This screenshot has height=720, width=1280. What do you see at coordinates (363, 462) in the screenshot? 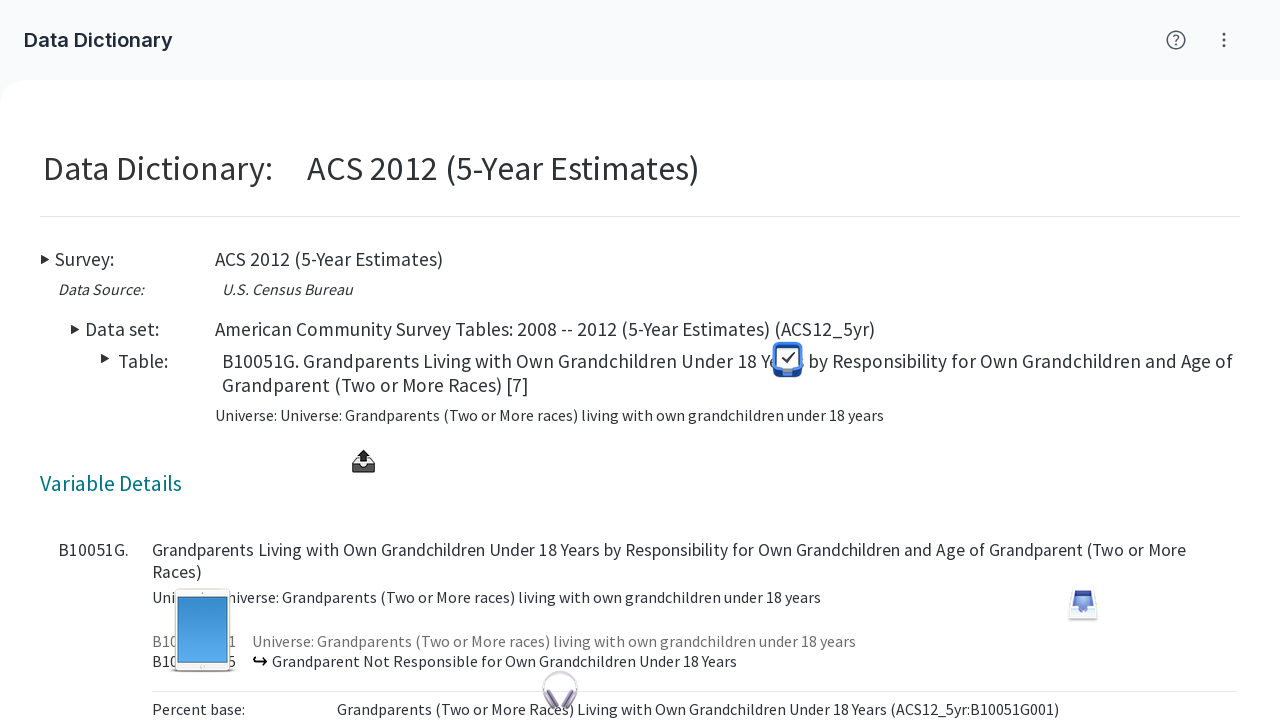
I see `view outgoing mail in your outbox` at bounding box center [363, 462].